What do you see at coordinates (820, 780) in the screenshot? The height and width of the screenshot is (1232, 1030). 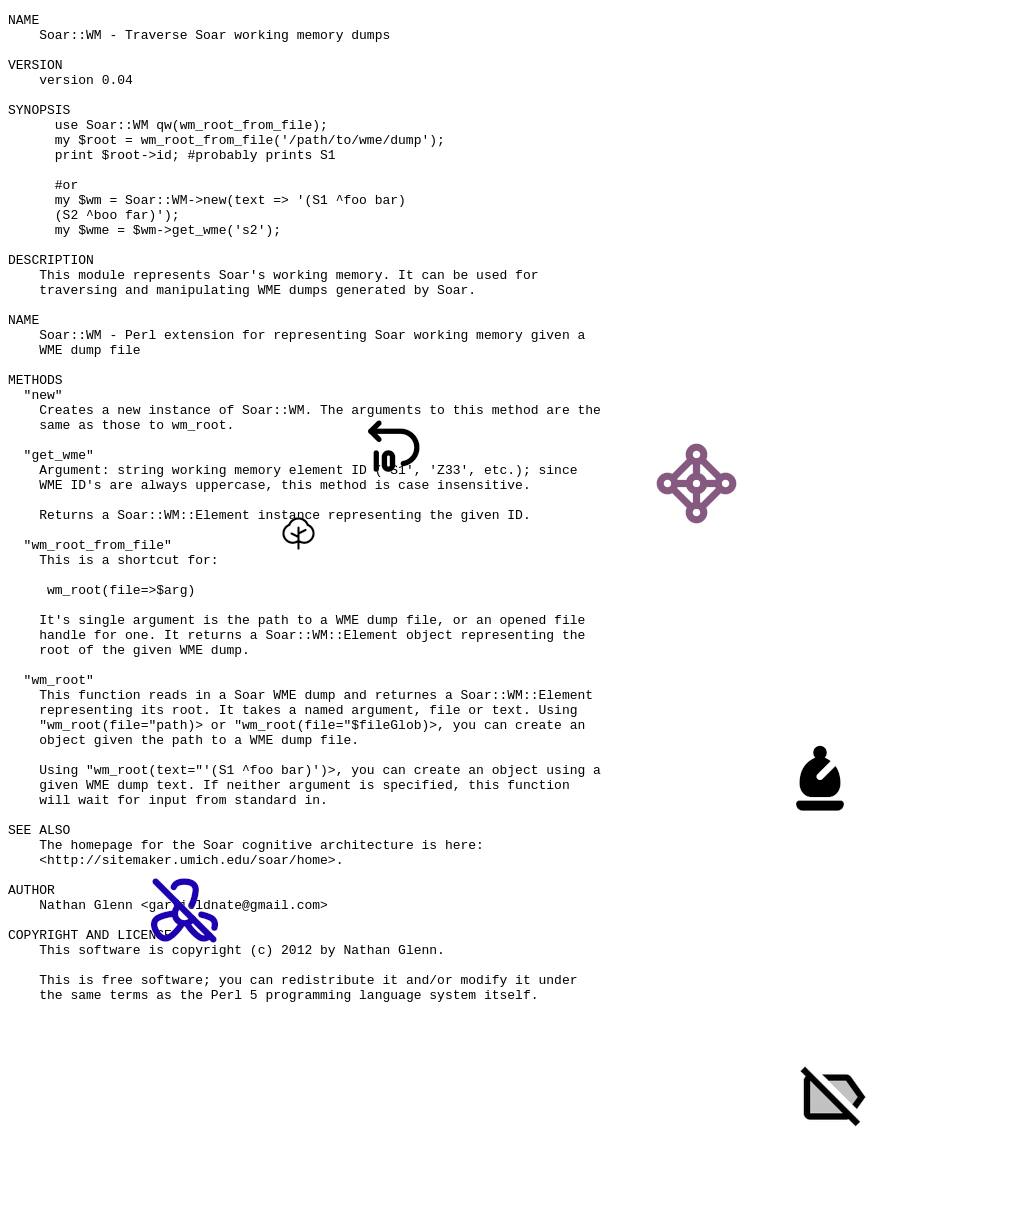 I see `play chess or access board games` at bounding box center [820, 780].